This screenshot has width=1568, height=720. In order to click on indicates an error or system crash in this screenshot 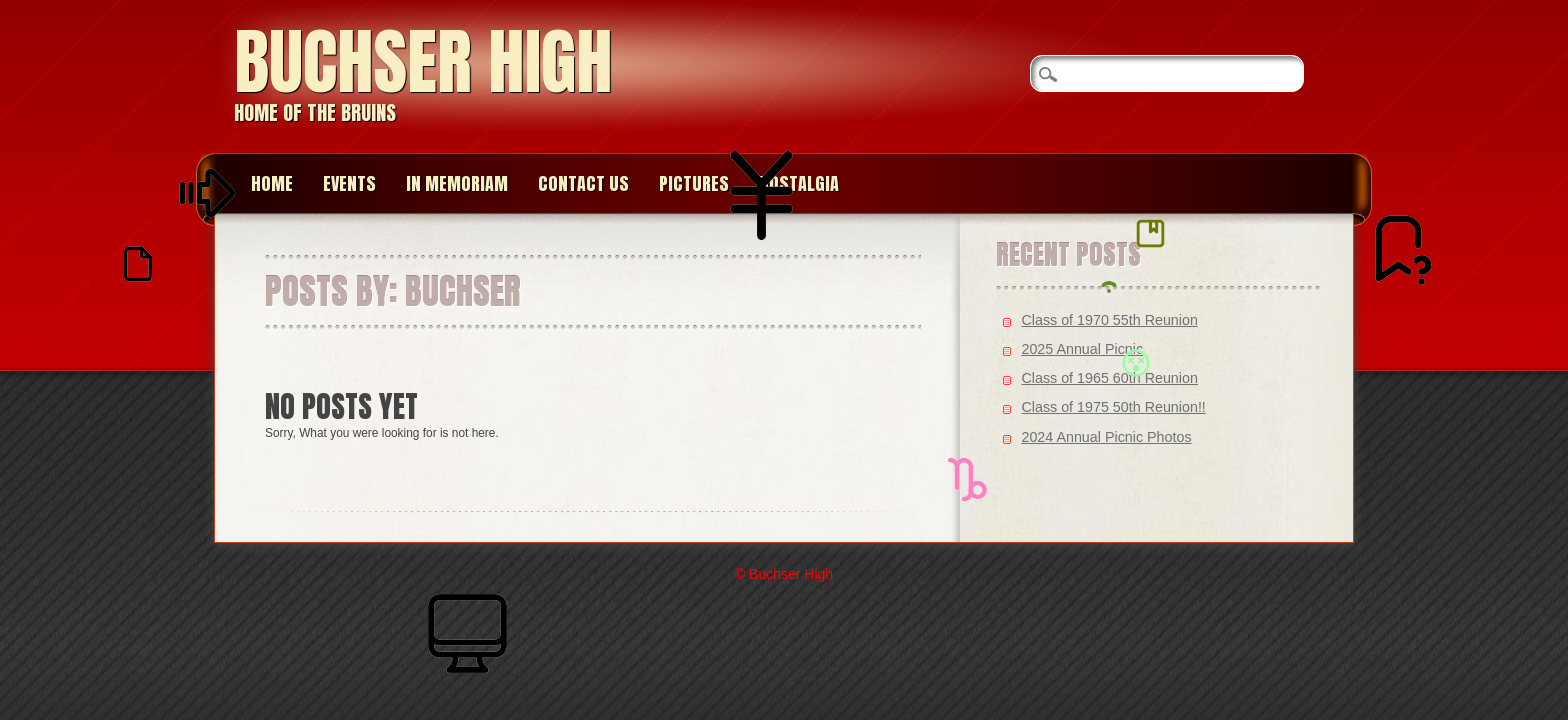, I will do `click(1136, 363)`.